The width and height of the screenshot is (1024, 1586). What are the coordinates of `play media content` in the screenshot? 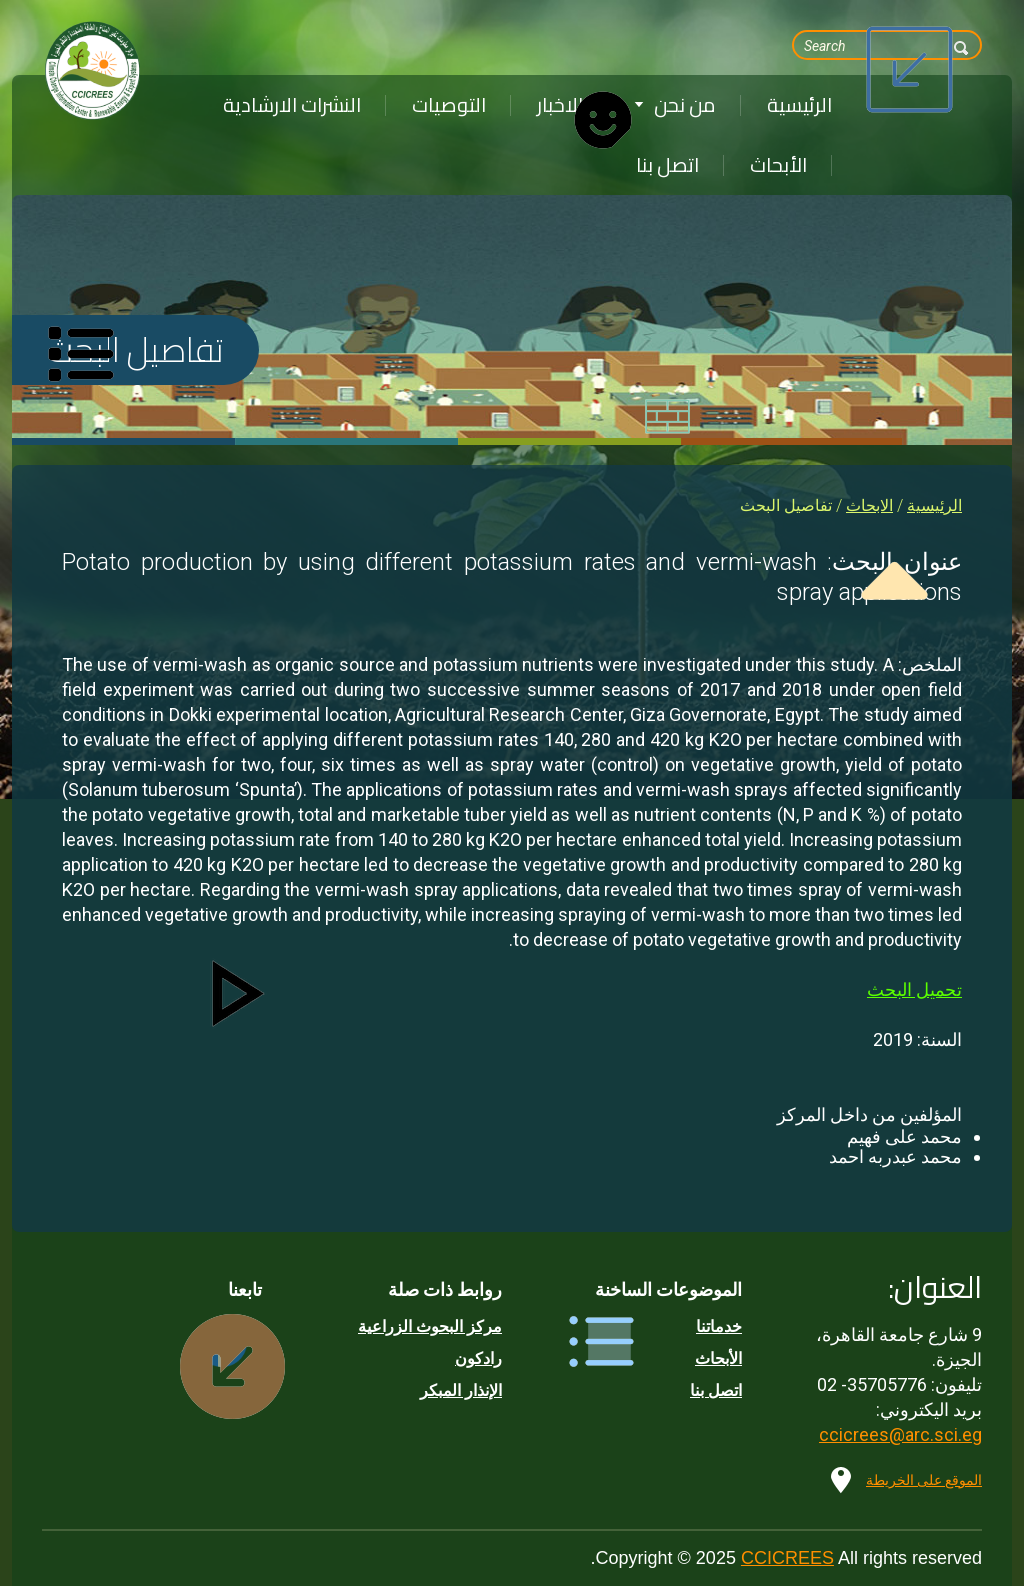 It's located at (231, 993).